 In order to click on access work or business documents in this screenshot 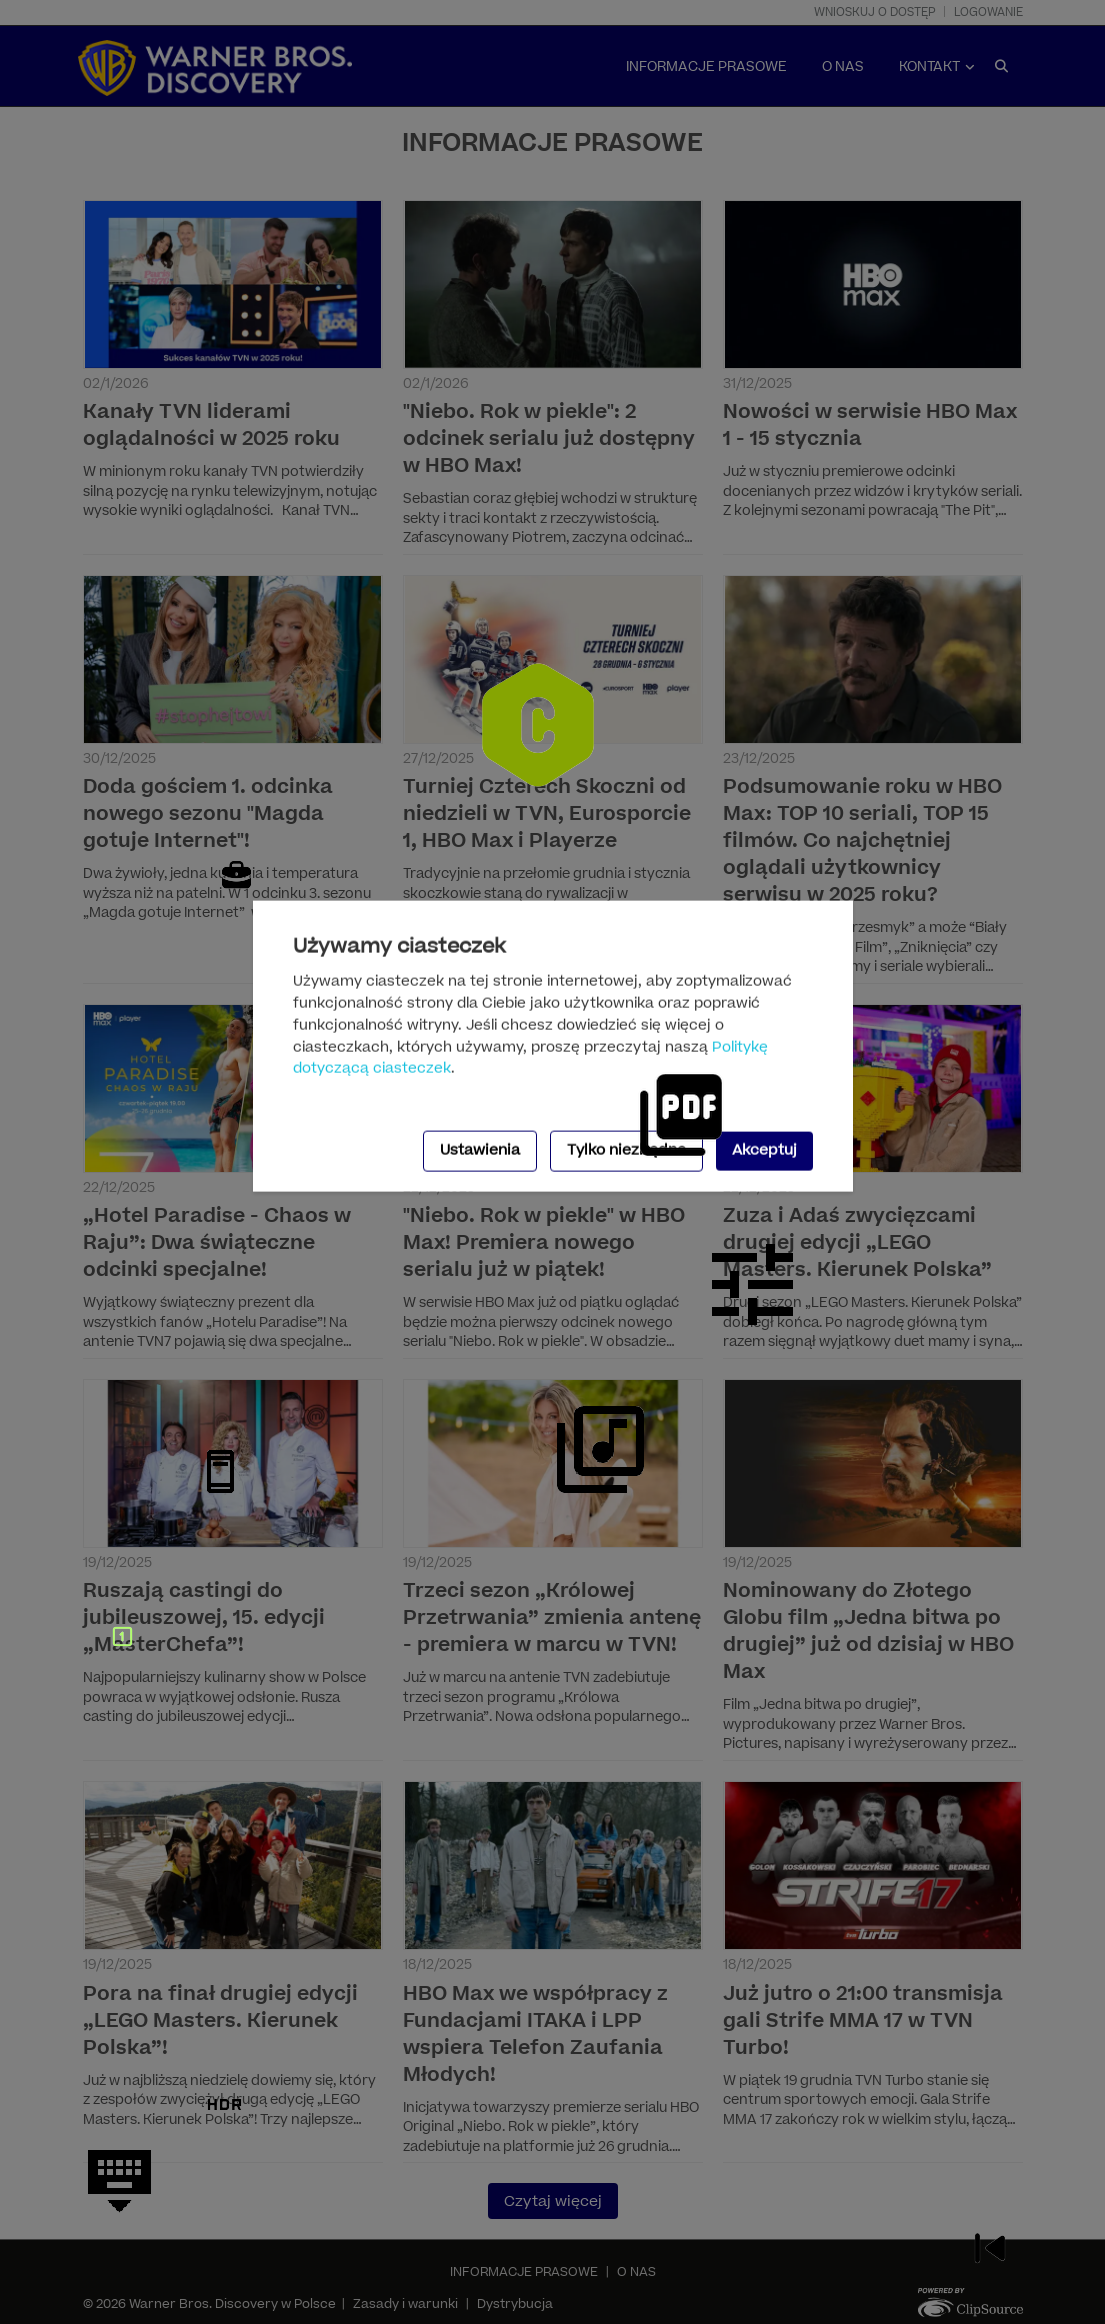, I will do `click(236, 875)`.